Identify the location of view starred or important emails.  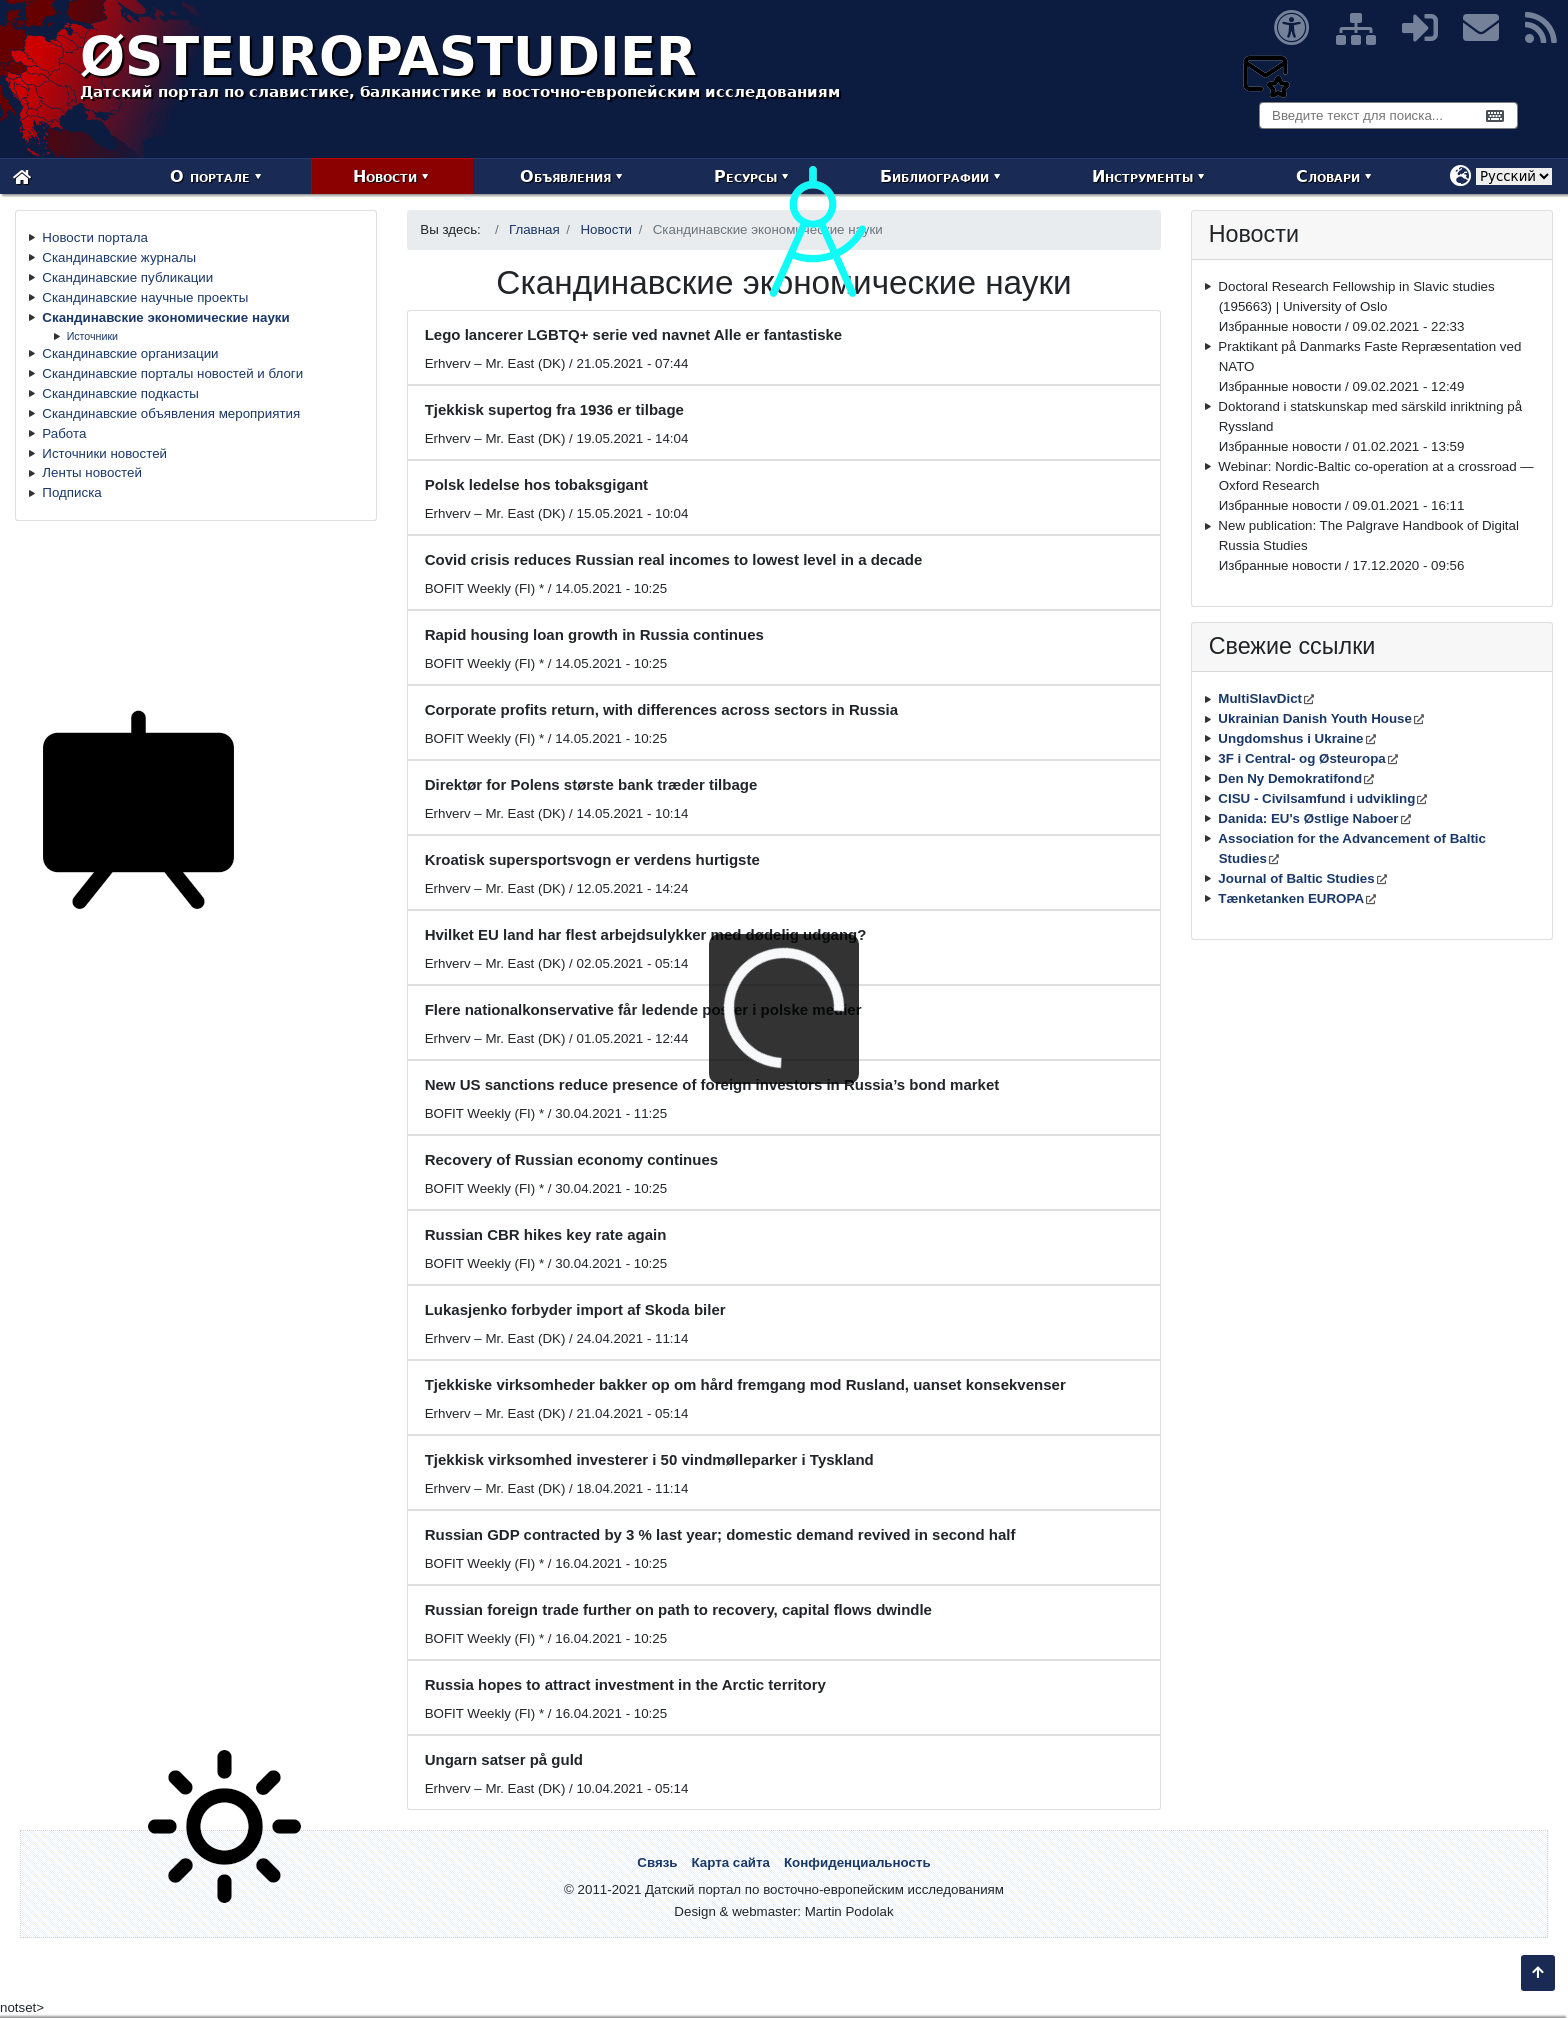
(1265, 73).